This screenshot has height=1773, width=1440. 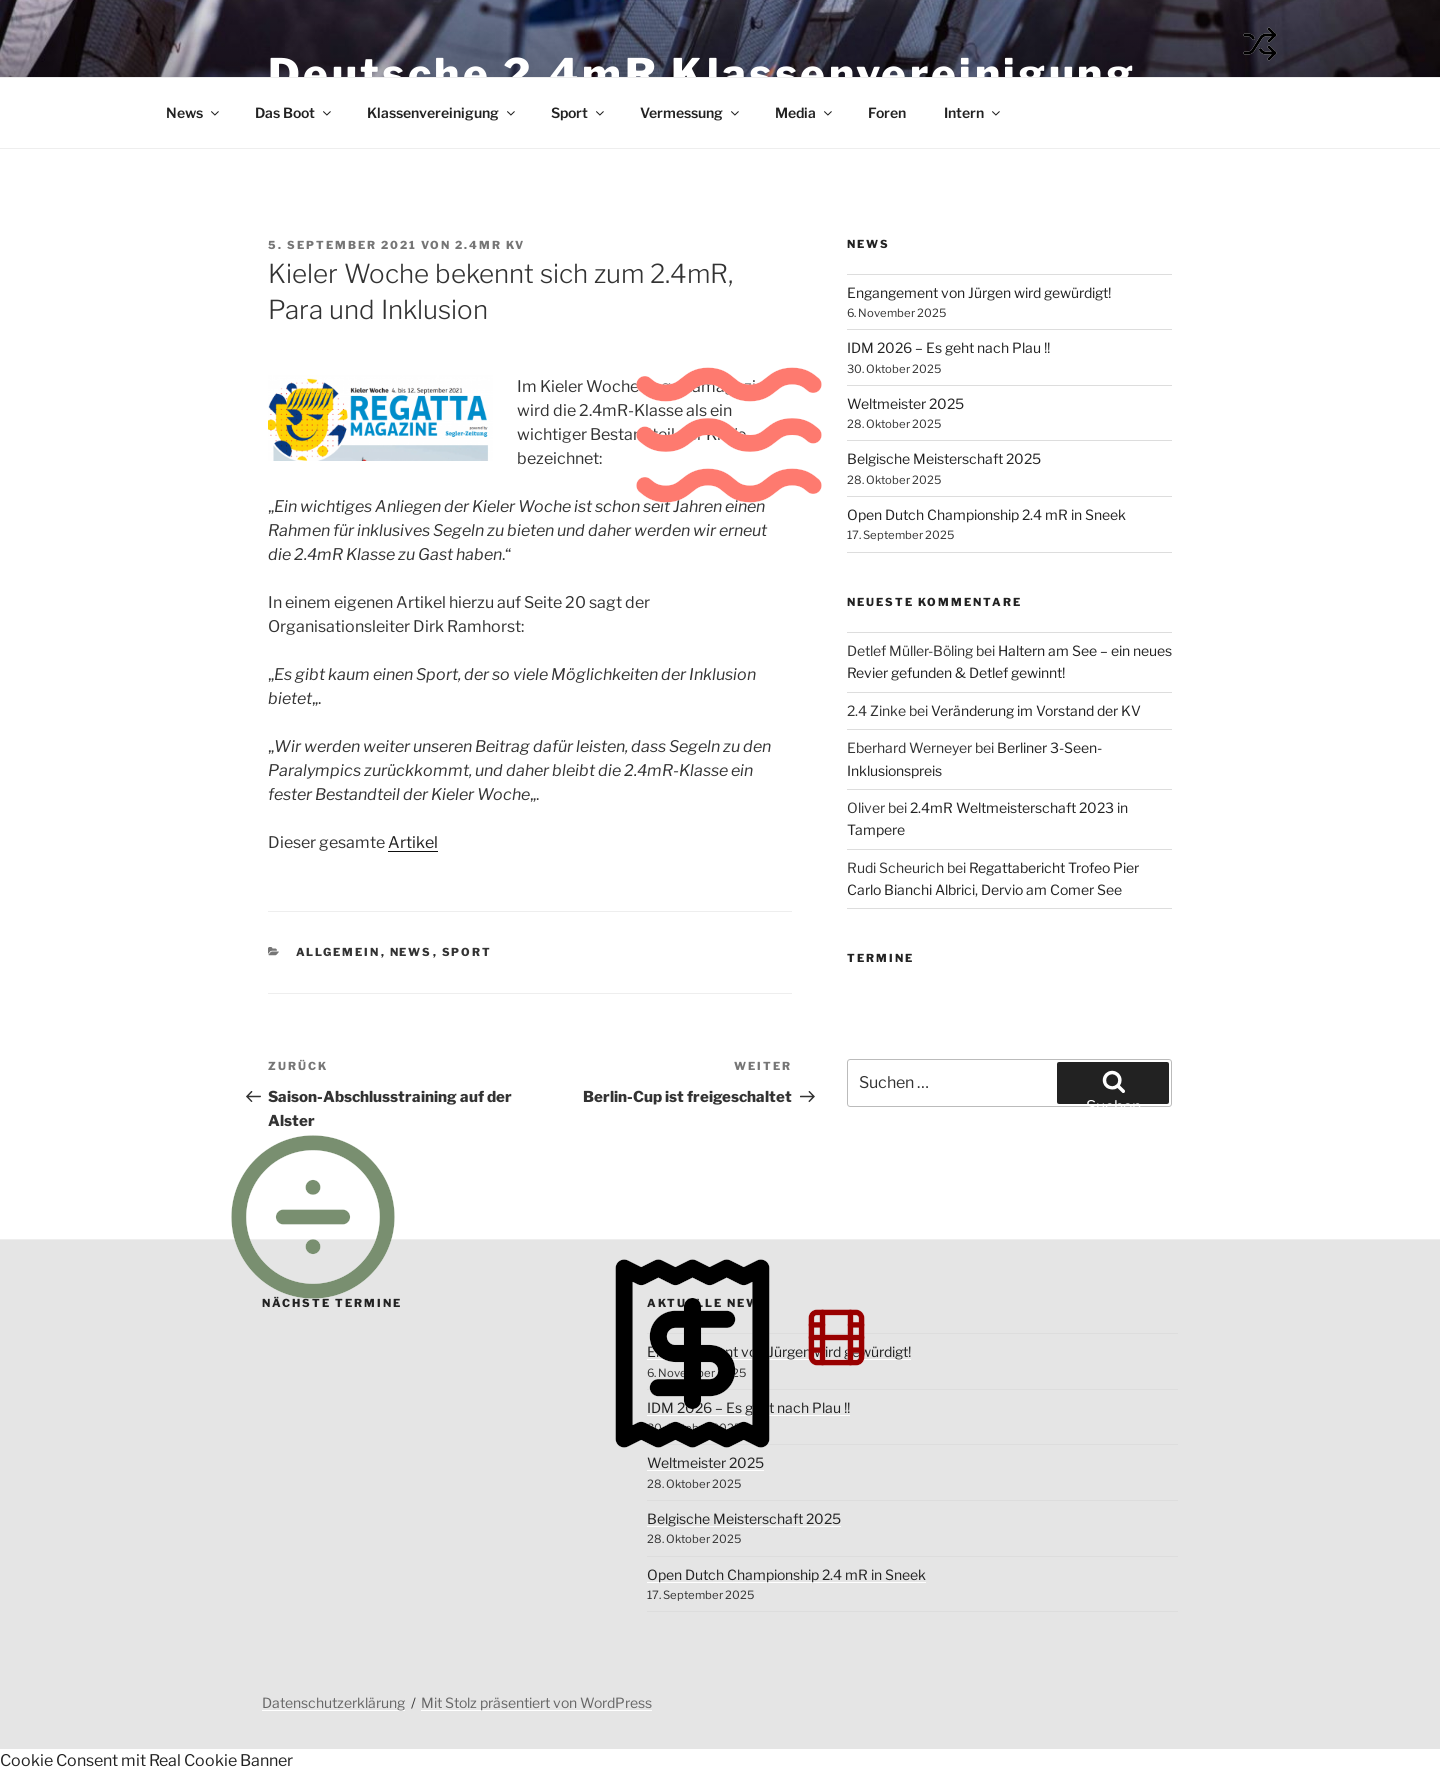 I want to click on view purchase receipt or transaction history, so click(x=692, y=1353).